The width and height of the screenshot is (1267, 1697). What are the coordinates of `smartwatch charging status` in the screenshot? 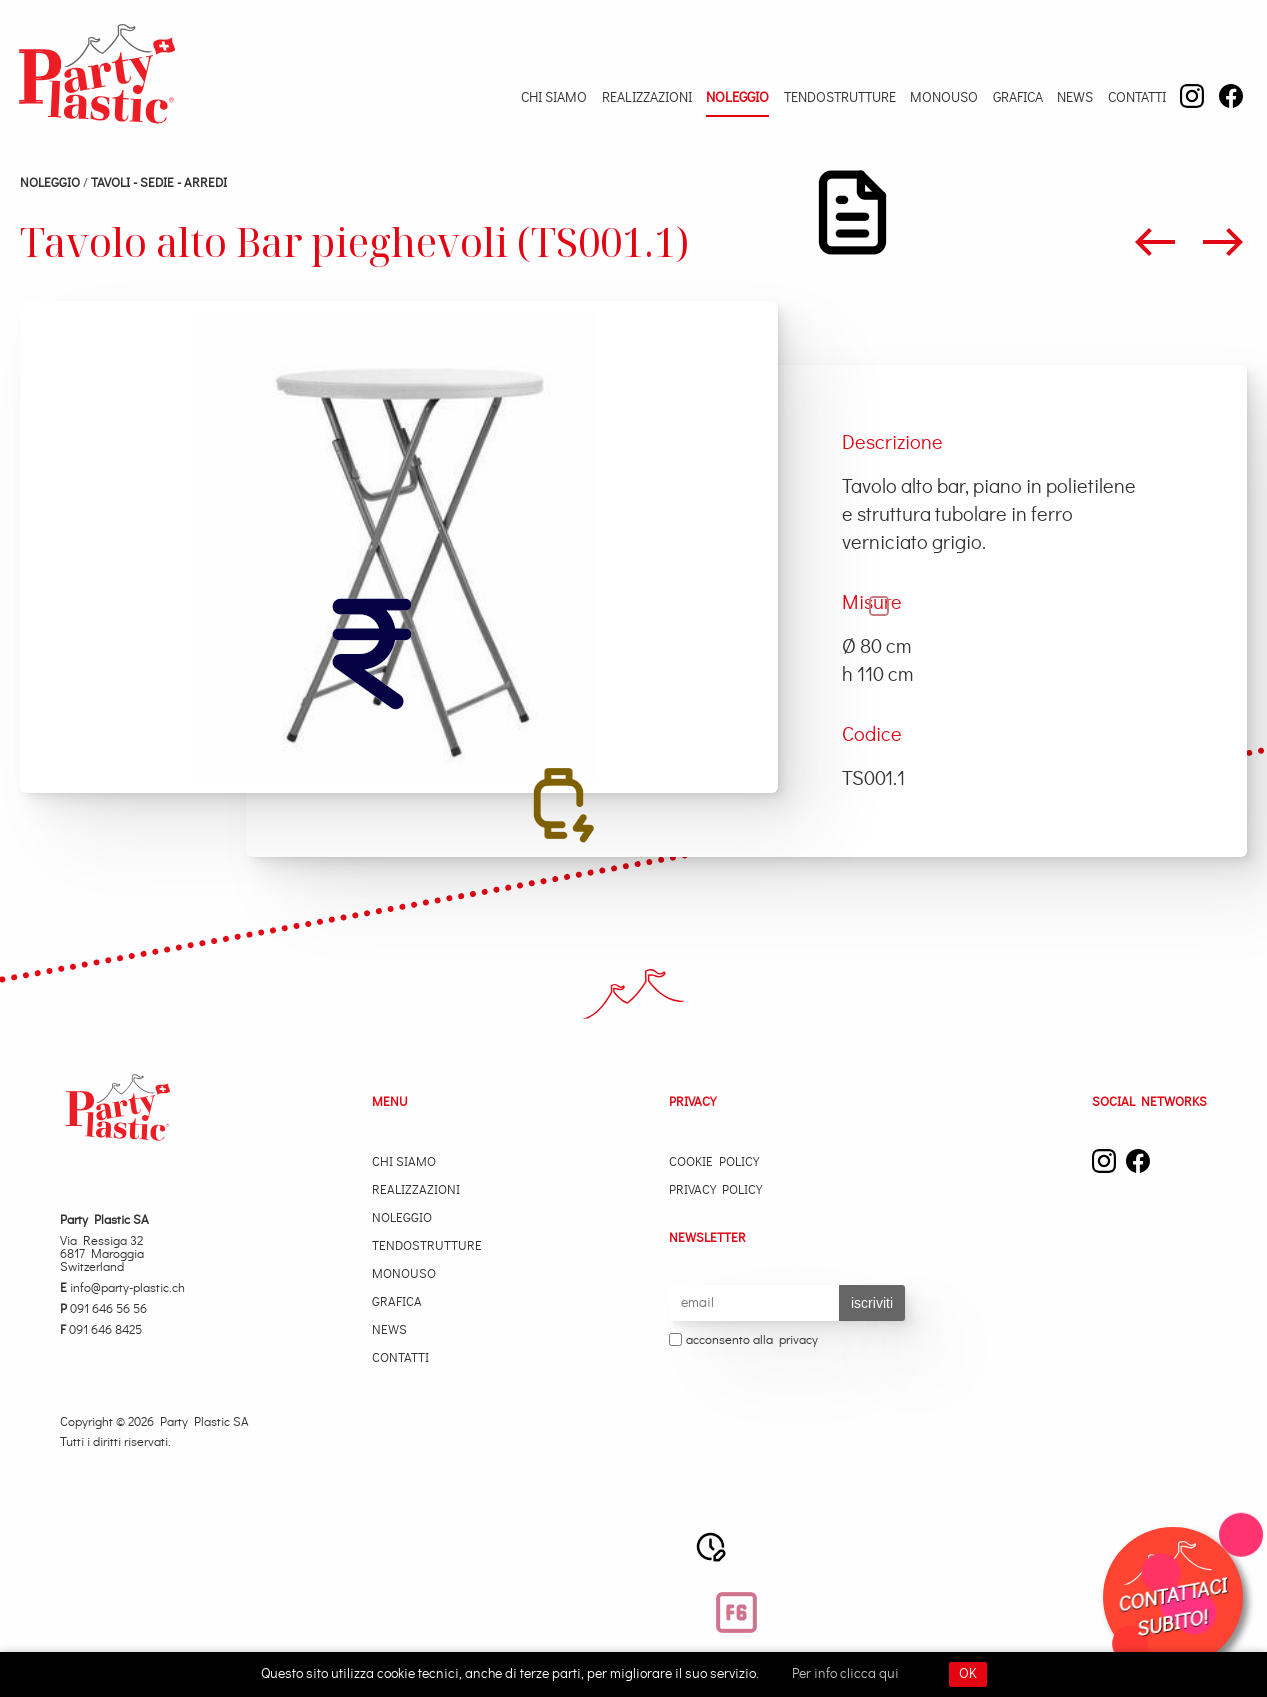 It's located at (558, 803).